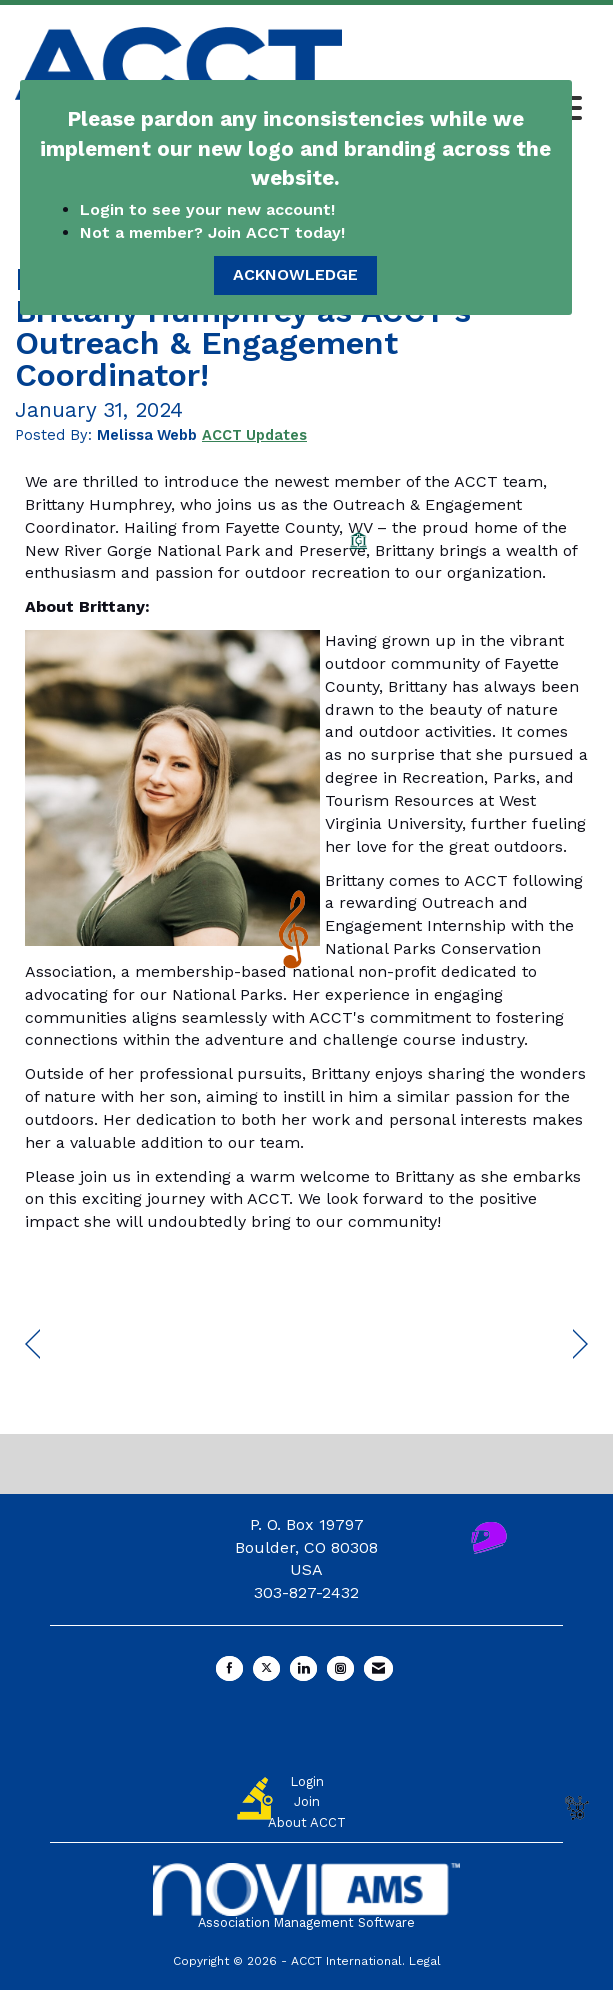 This screenshot has height=1990, width=613. Describe the element at coordinates (488, 1537) in the screenshot. I see `select motorcycle helmet gear` at that location.